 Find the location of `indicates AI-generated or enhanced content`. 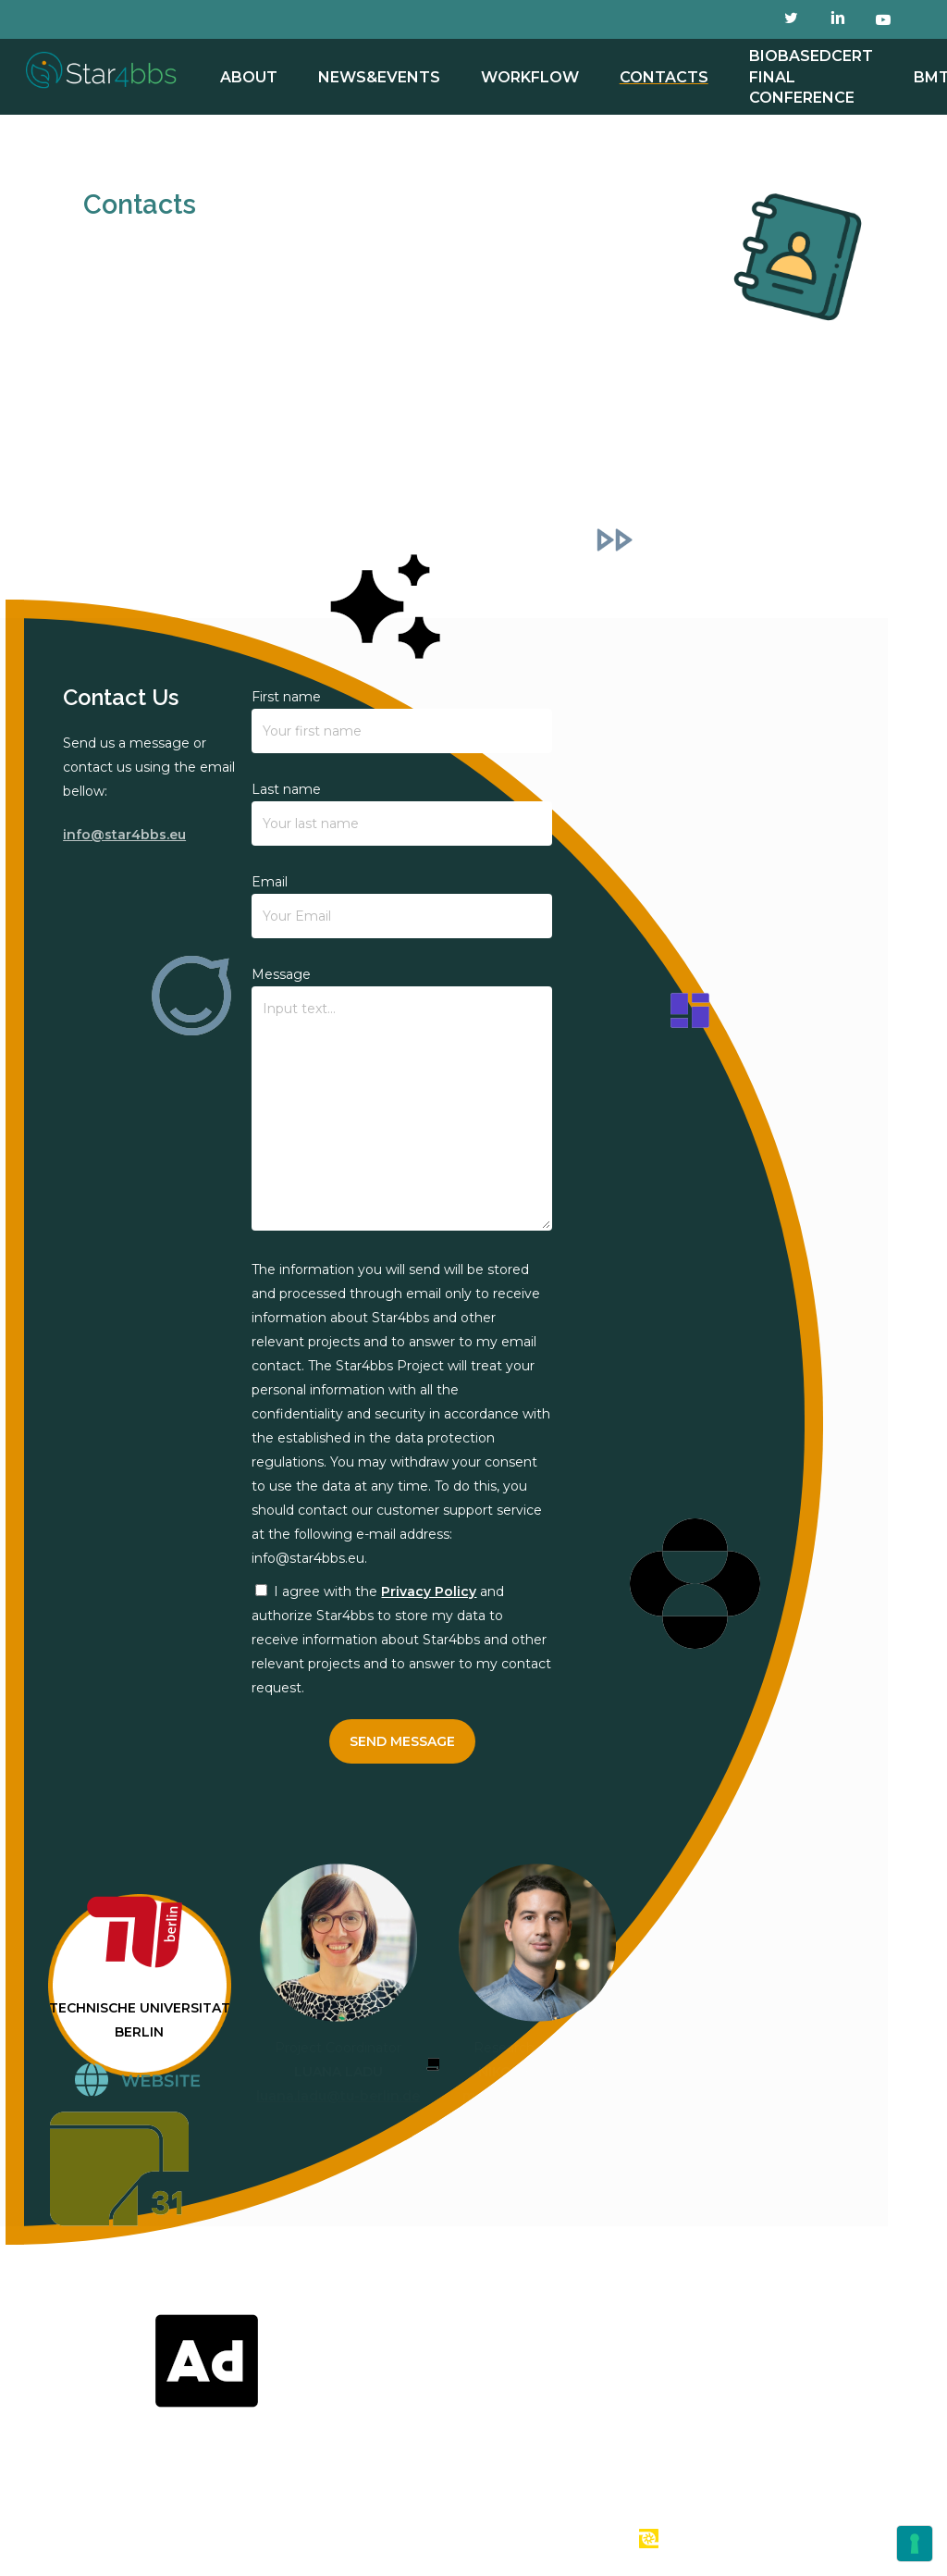

indicates AI-generated or enhanced content is located at coordinates (387, 606).